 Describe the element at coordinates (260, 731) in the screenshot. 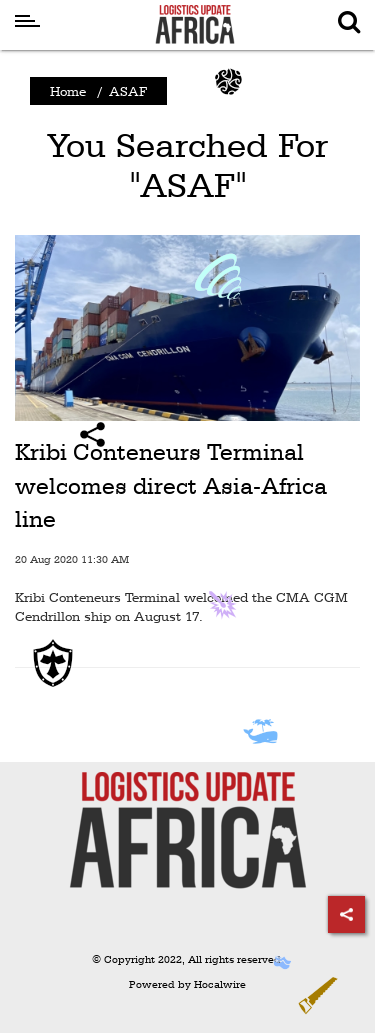

I see `ocean wildlife or marine life category` at that location.